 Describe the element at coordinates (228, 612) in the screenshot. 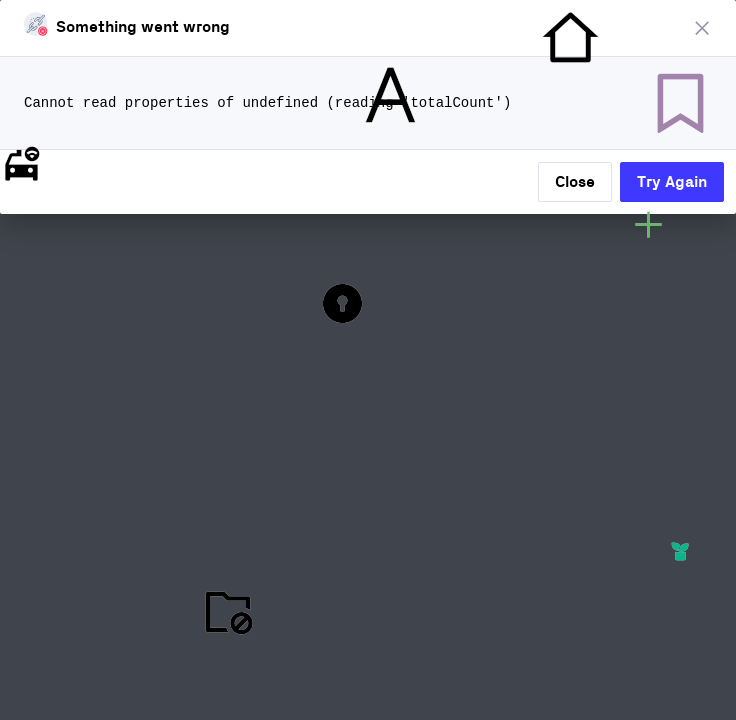

I see `access denied to this folder` at that location.